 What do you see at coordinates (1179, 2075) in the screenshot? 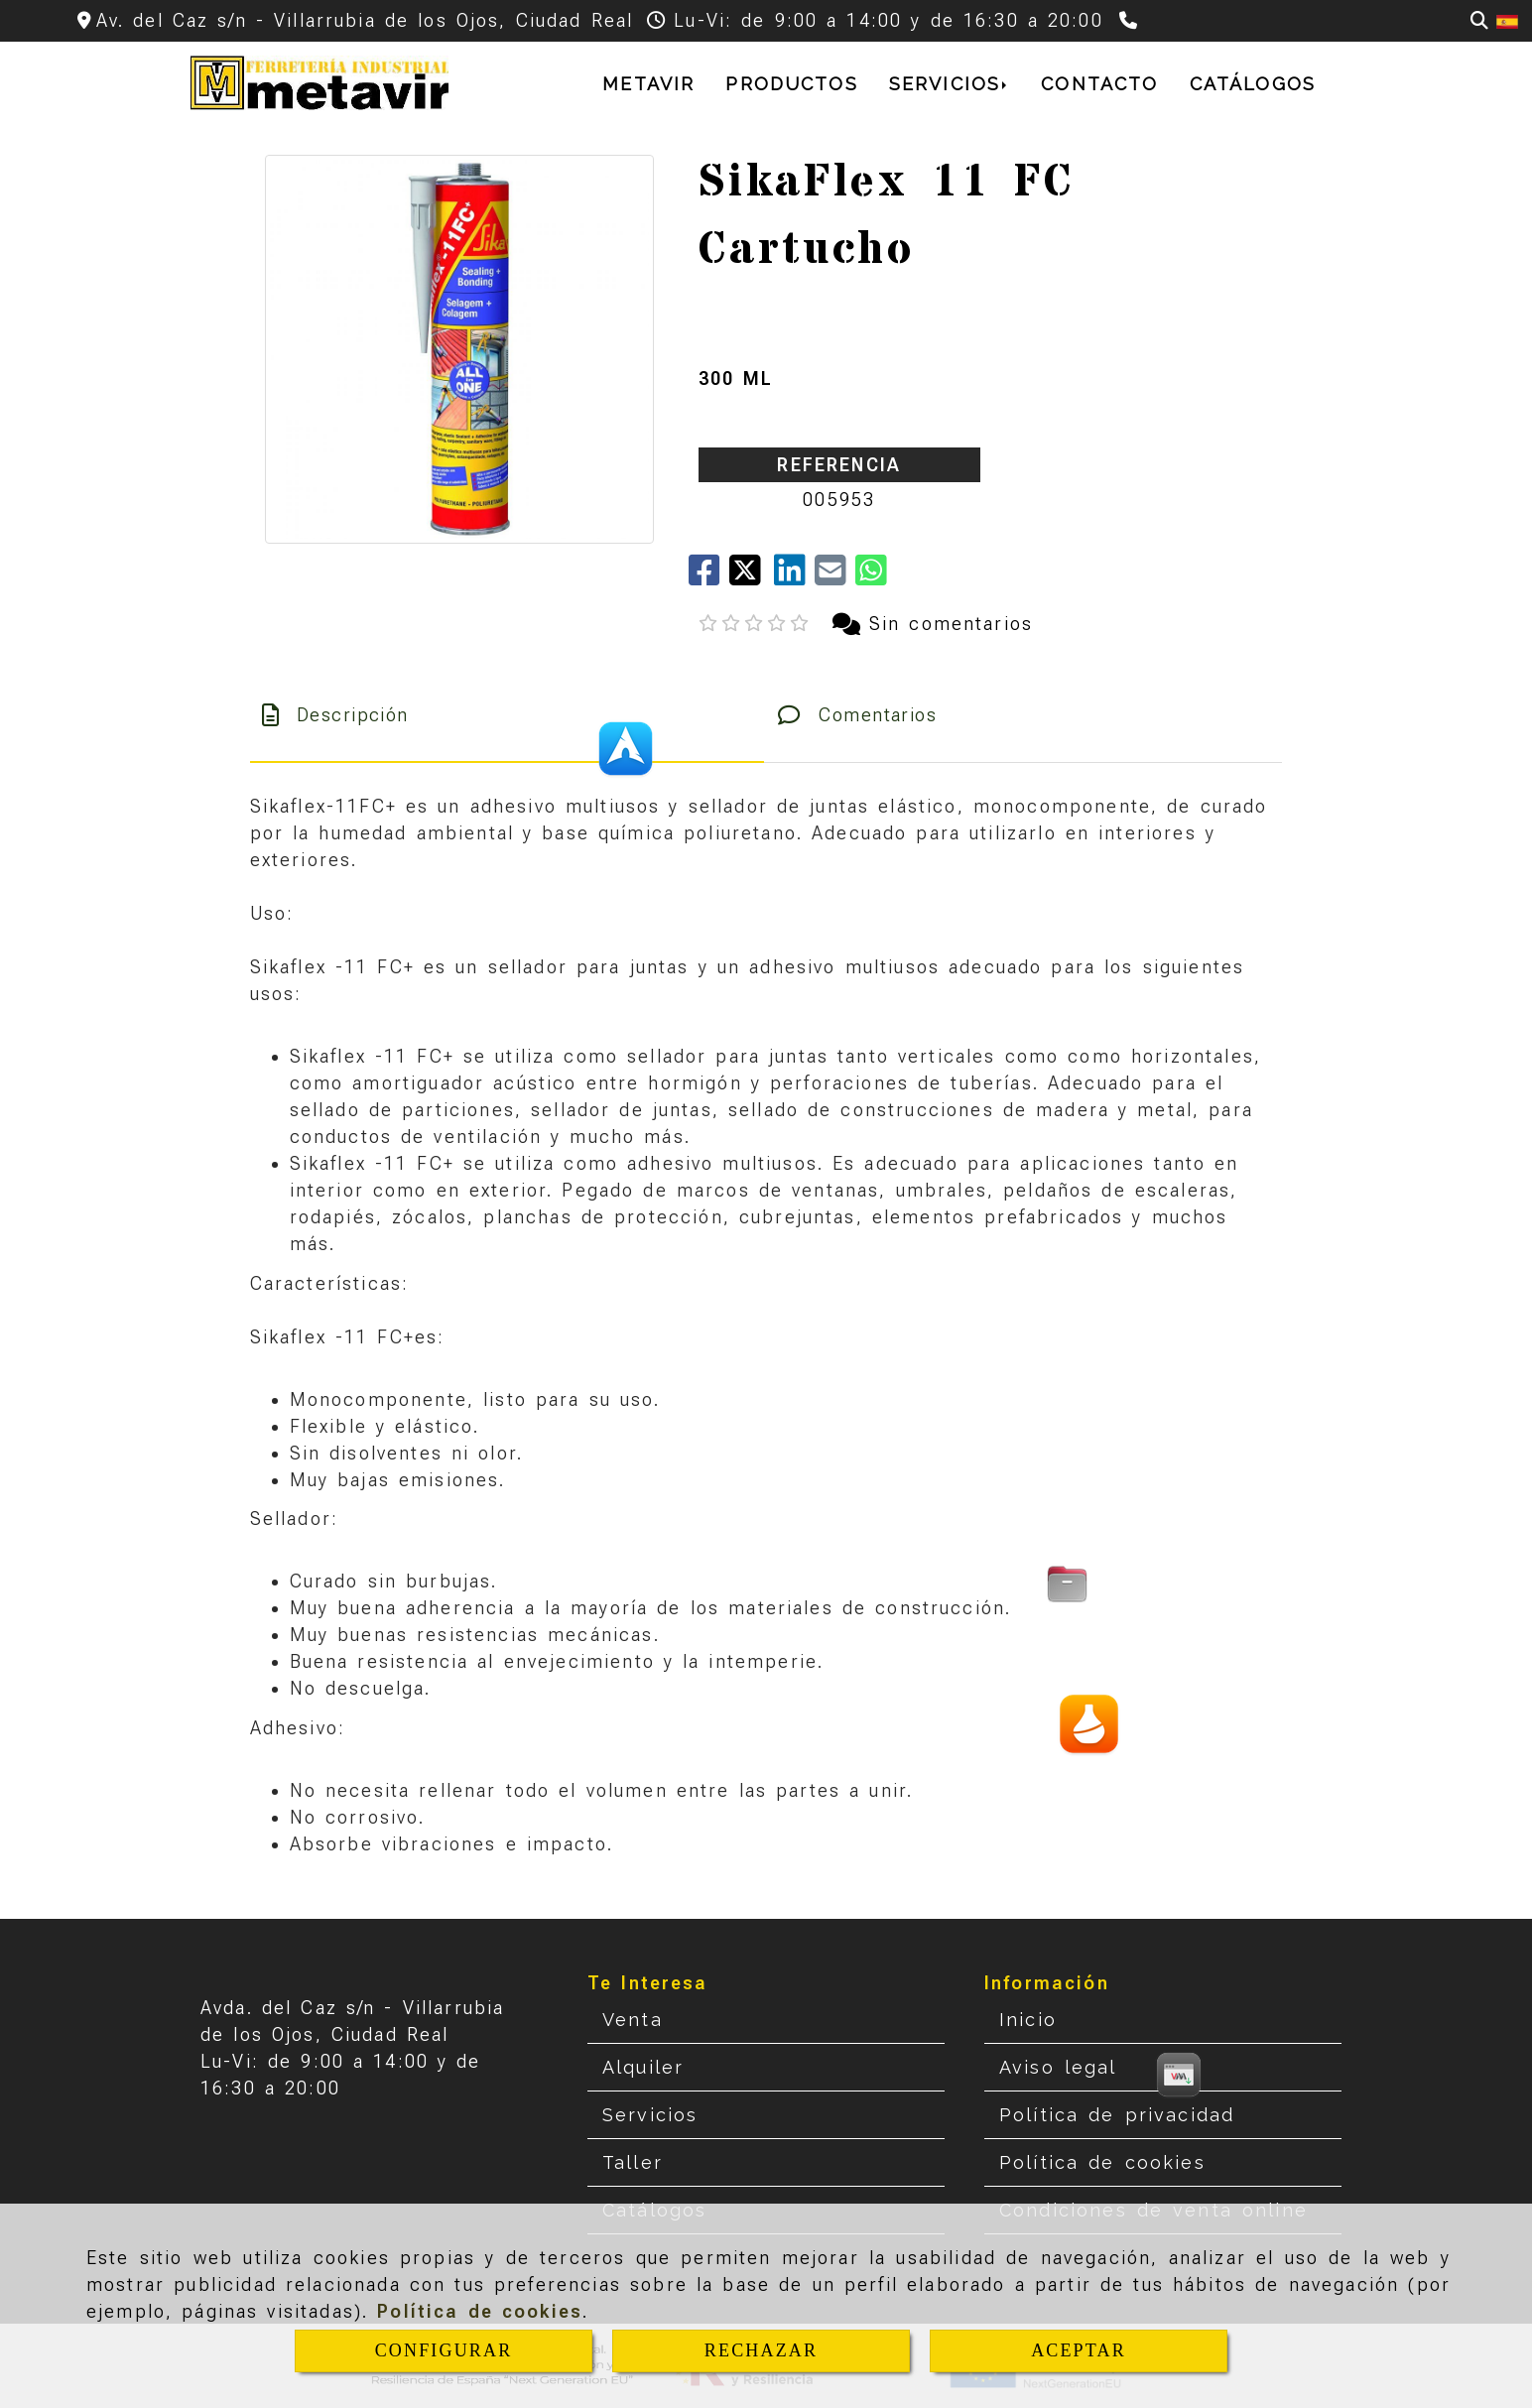
I see `configure virtual machine installation settings` at bounding box center [1179, 2075].